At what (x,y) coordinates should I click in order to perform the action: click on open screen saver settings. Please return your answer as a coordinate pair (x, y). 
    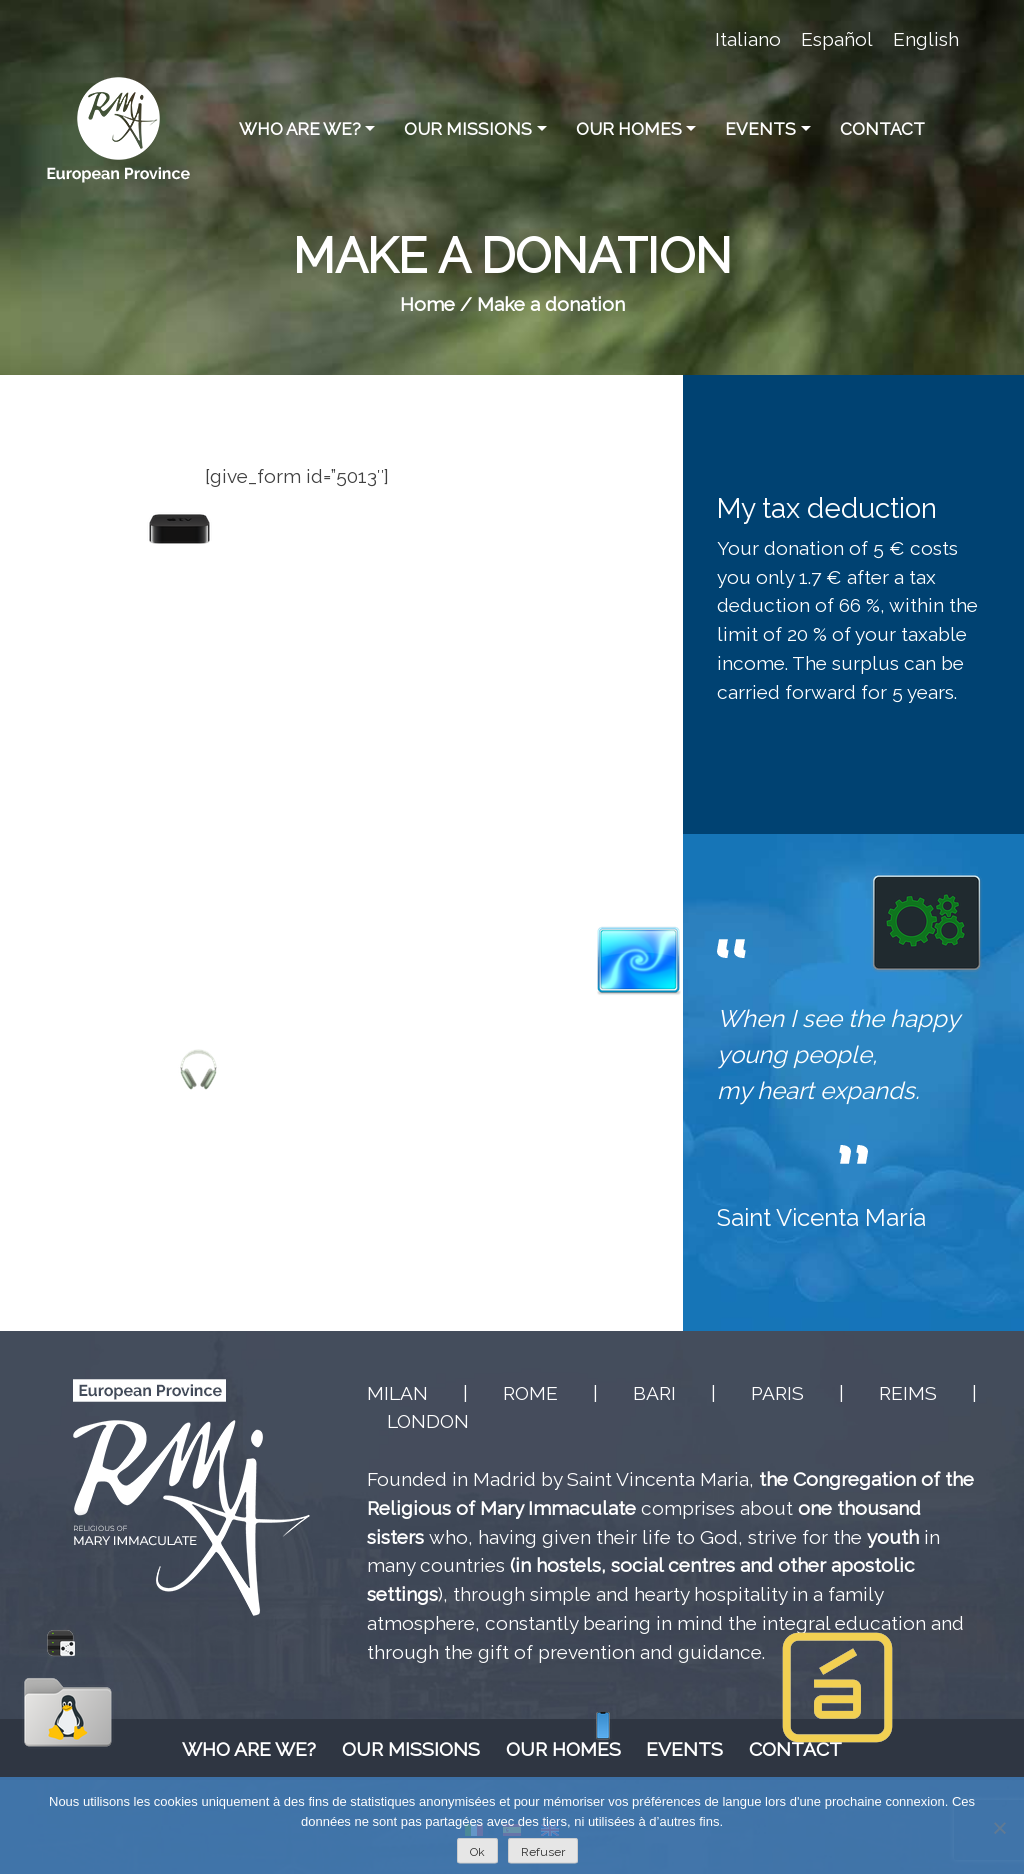
    Looking at the image, I should click on (638, 961).